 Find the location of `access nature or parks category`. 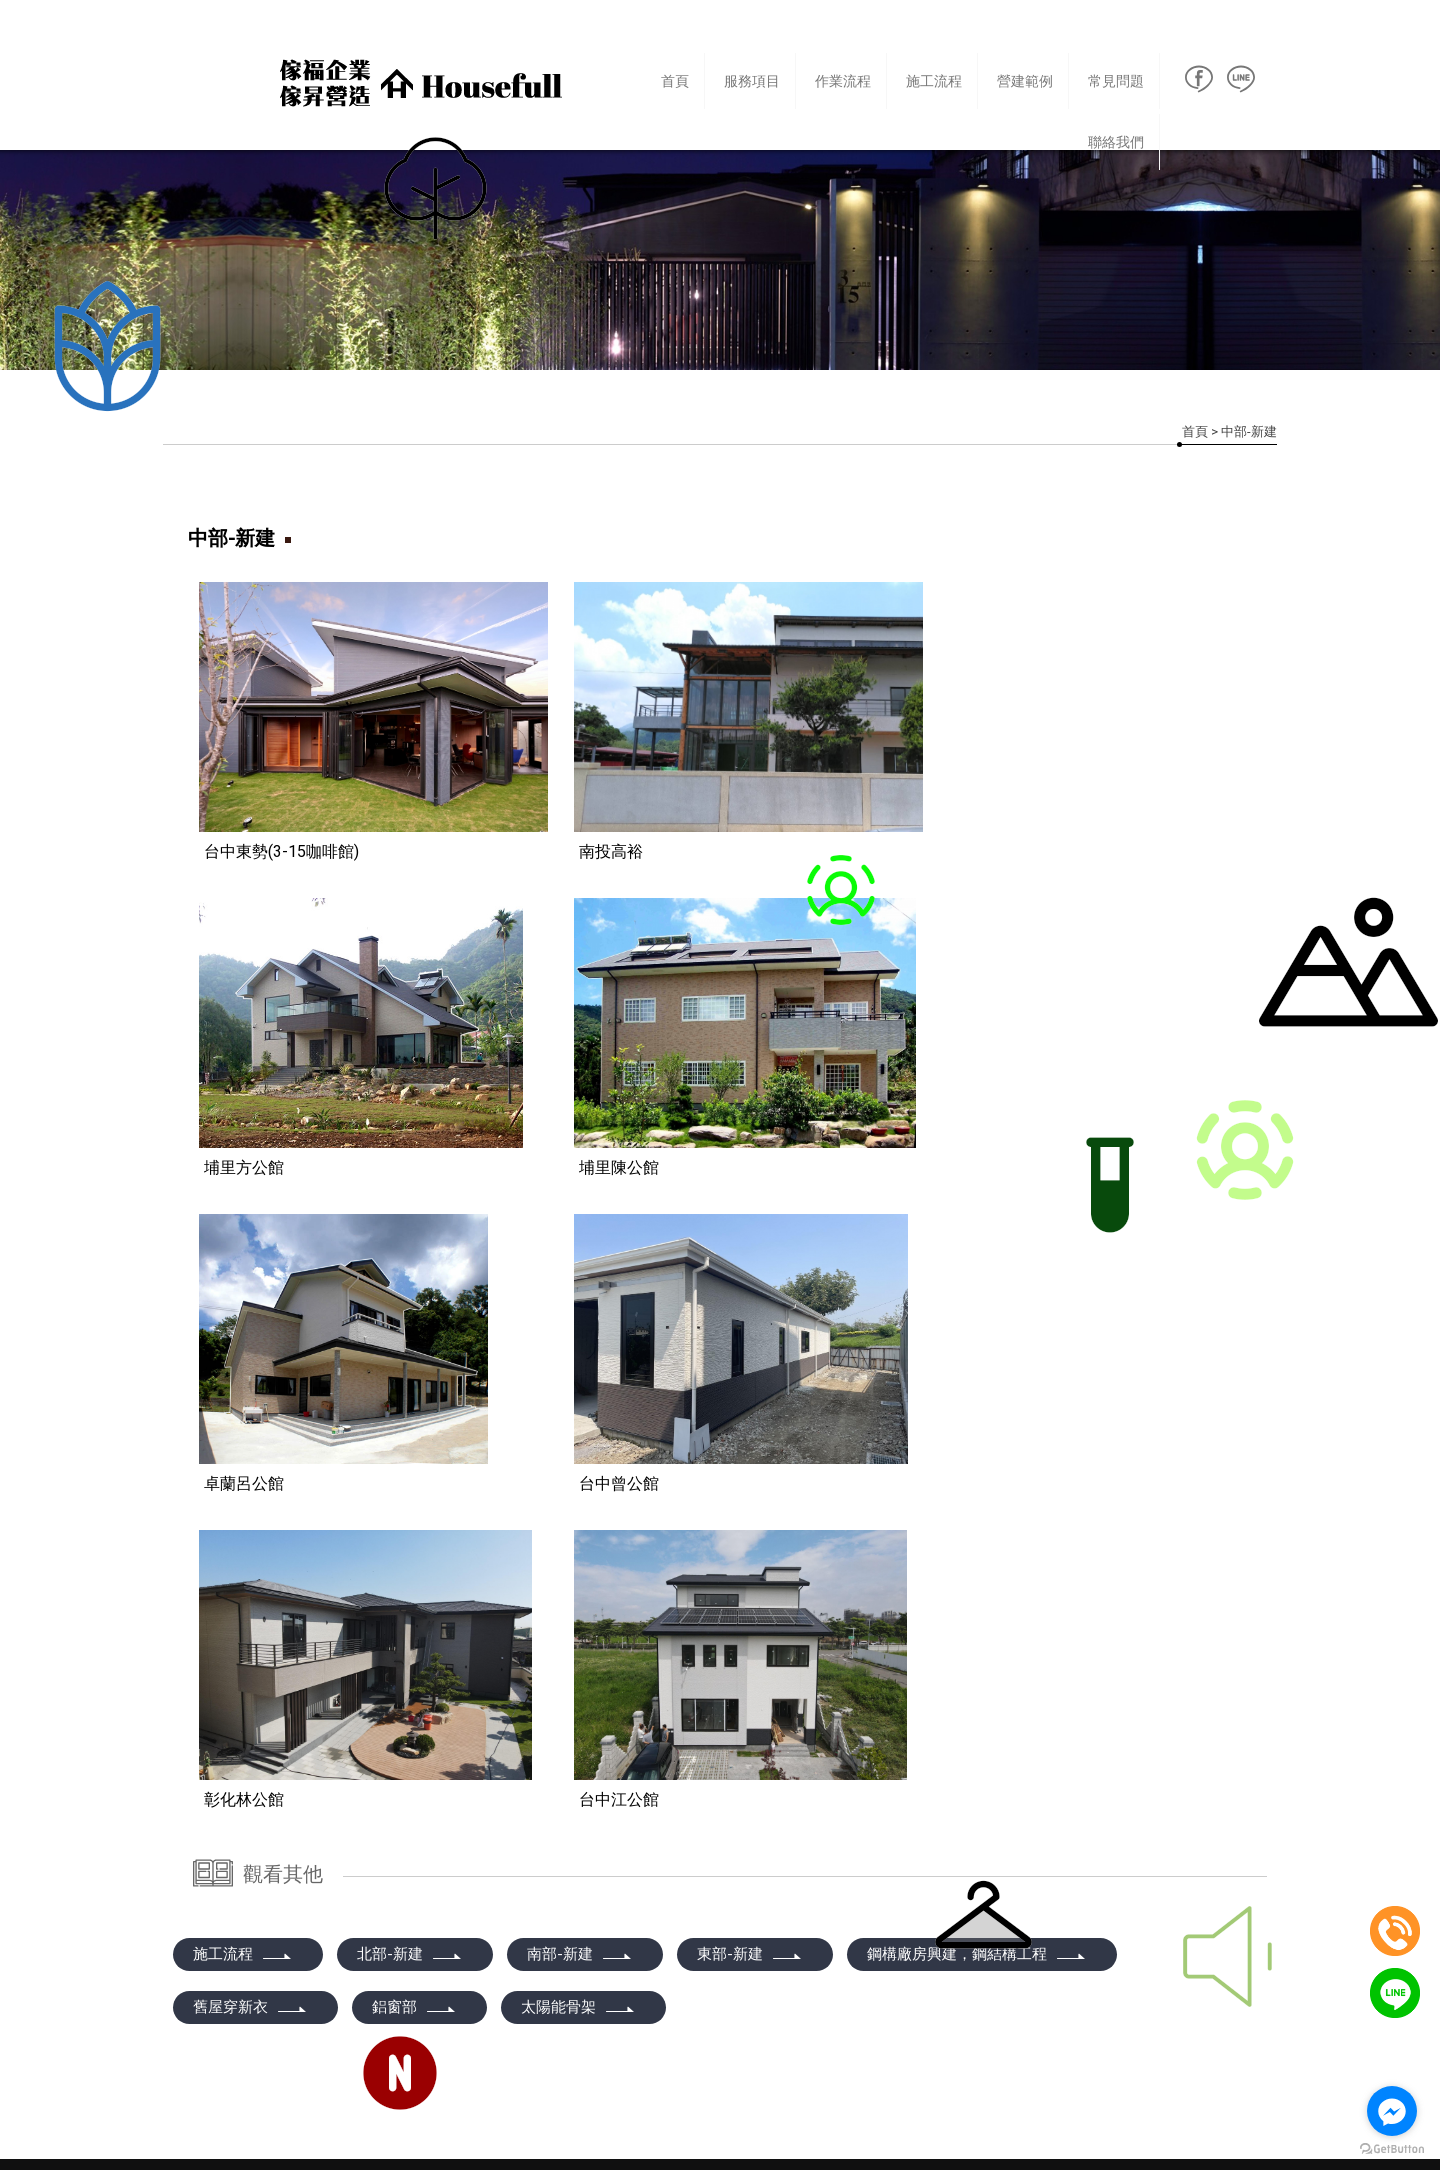

access nature or parks category is located at coordinates (435, 188).